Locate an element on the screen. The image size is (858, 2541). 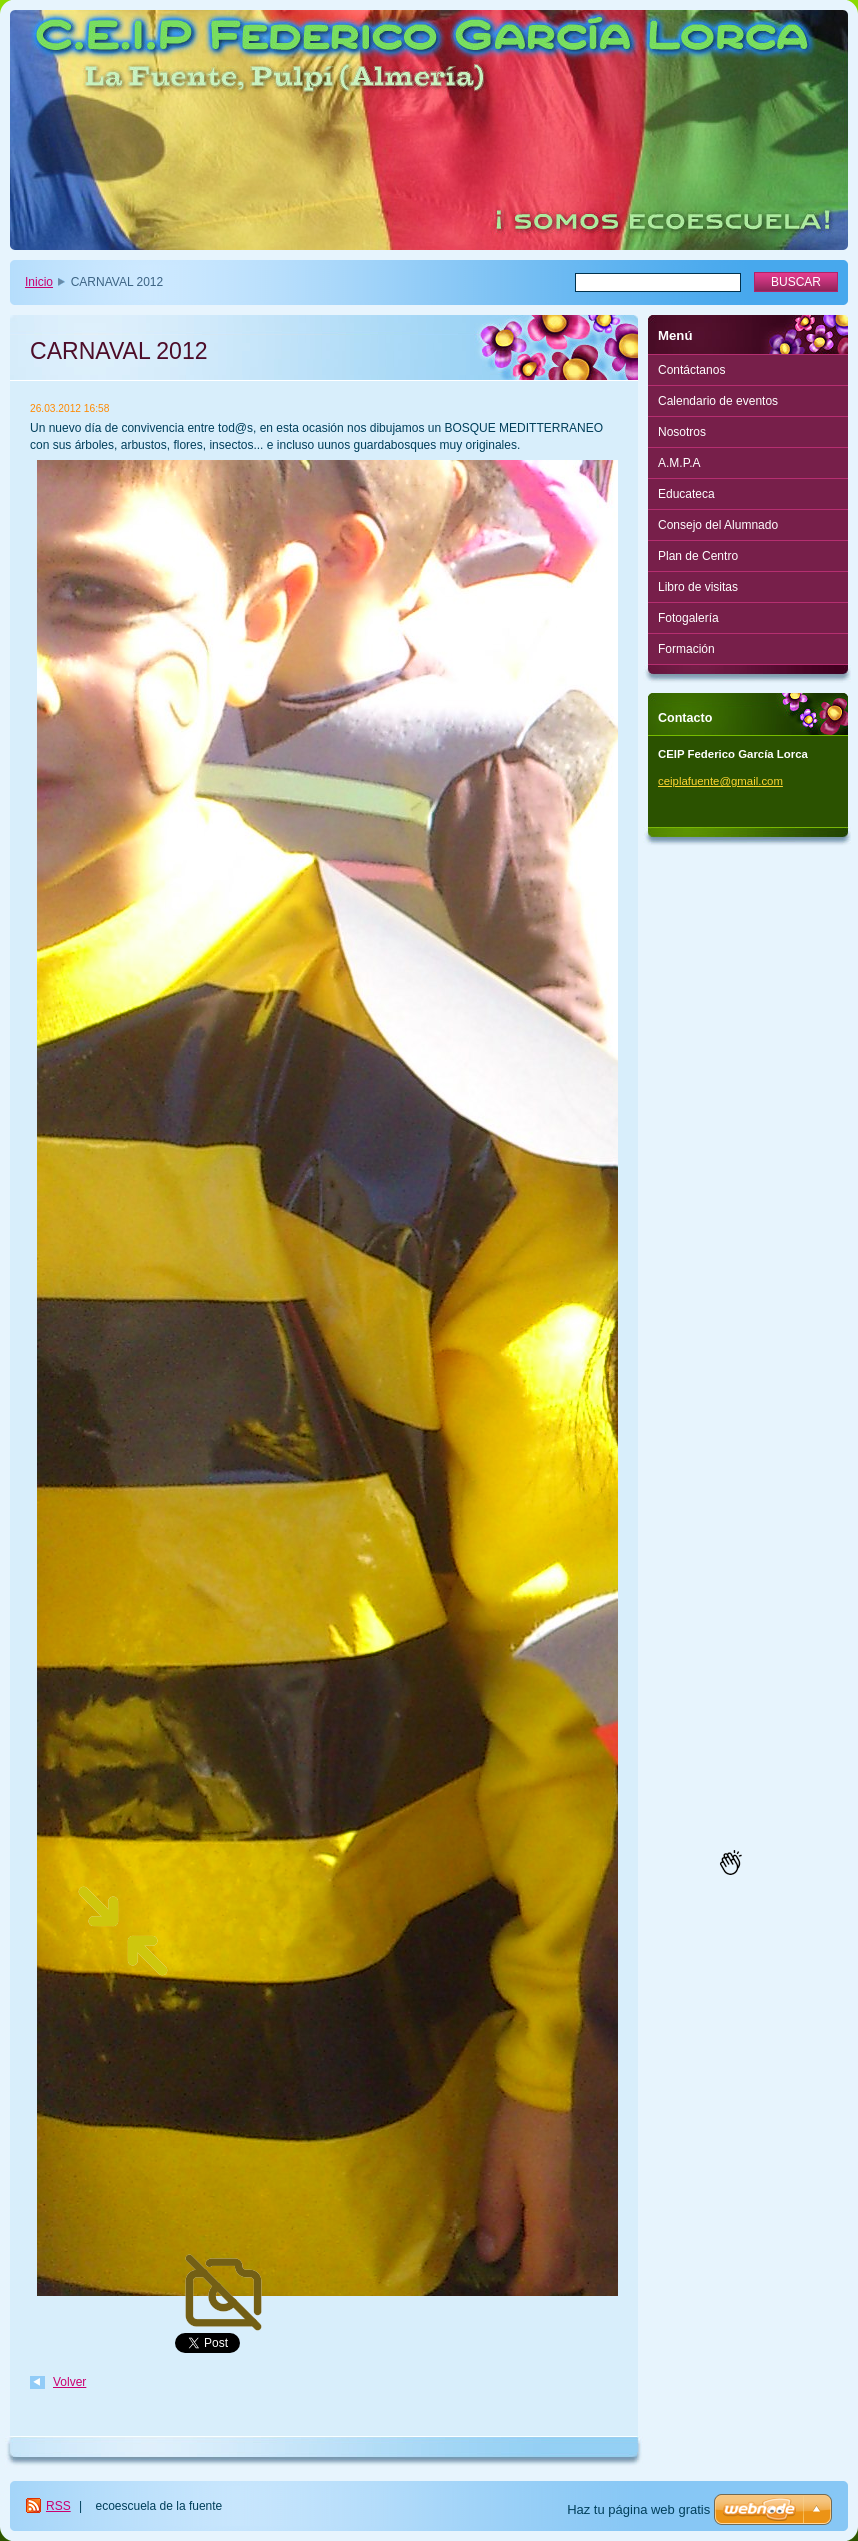
applaud or show appreciation is located at coordinates (730, 1862).